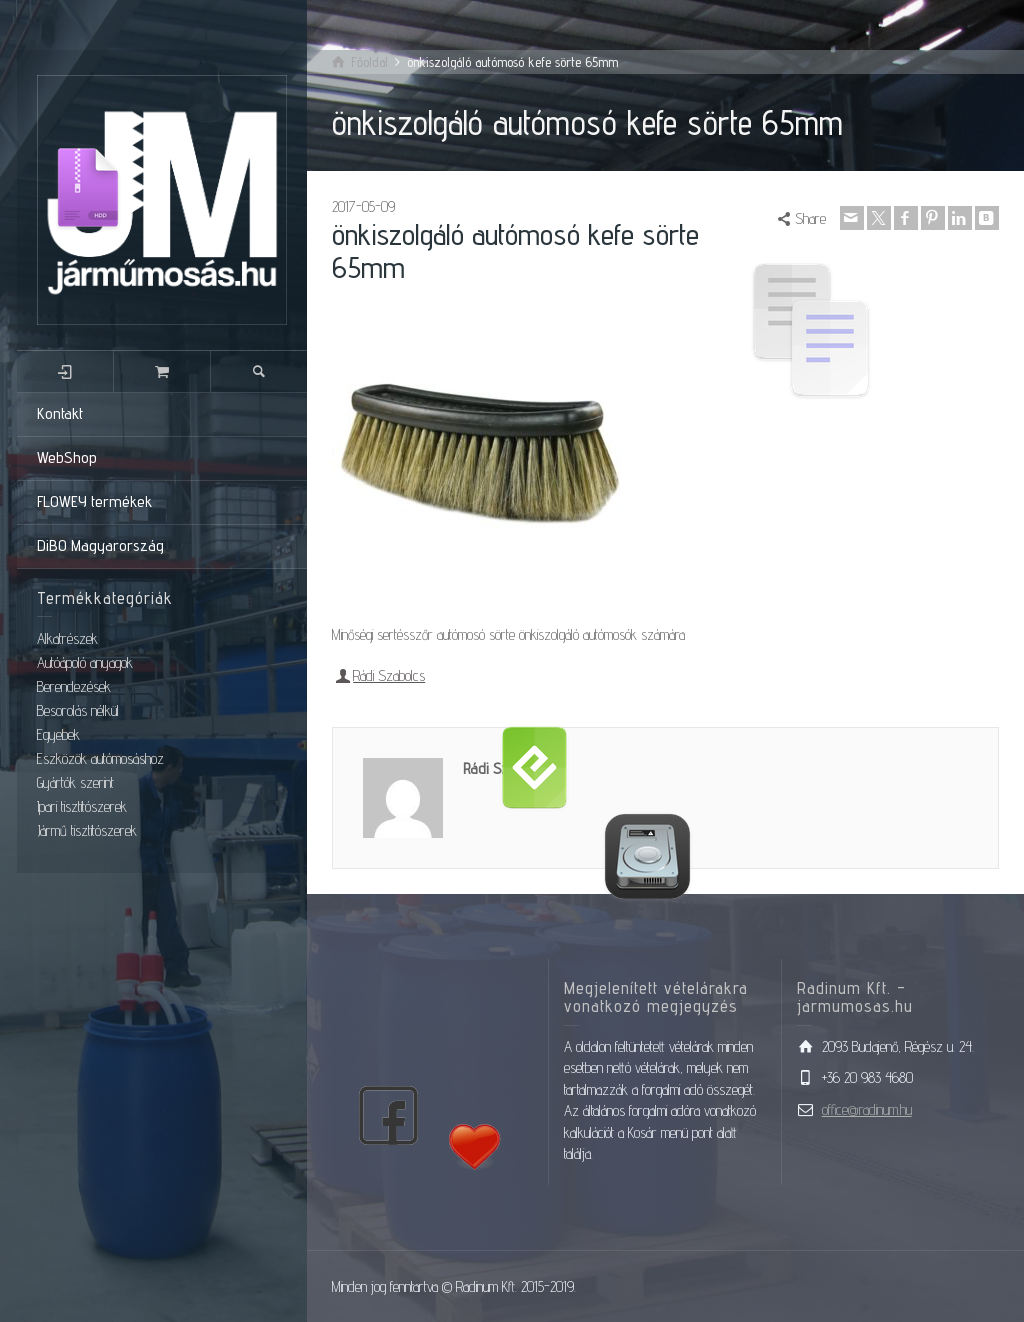 The height and width of the screenshot is (1322, 1024). Describe the element at coordinates (811, 329) in the screenshot. I see `copy selected content to clipboard` at that location.